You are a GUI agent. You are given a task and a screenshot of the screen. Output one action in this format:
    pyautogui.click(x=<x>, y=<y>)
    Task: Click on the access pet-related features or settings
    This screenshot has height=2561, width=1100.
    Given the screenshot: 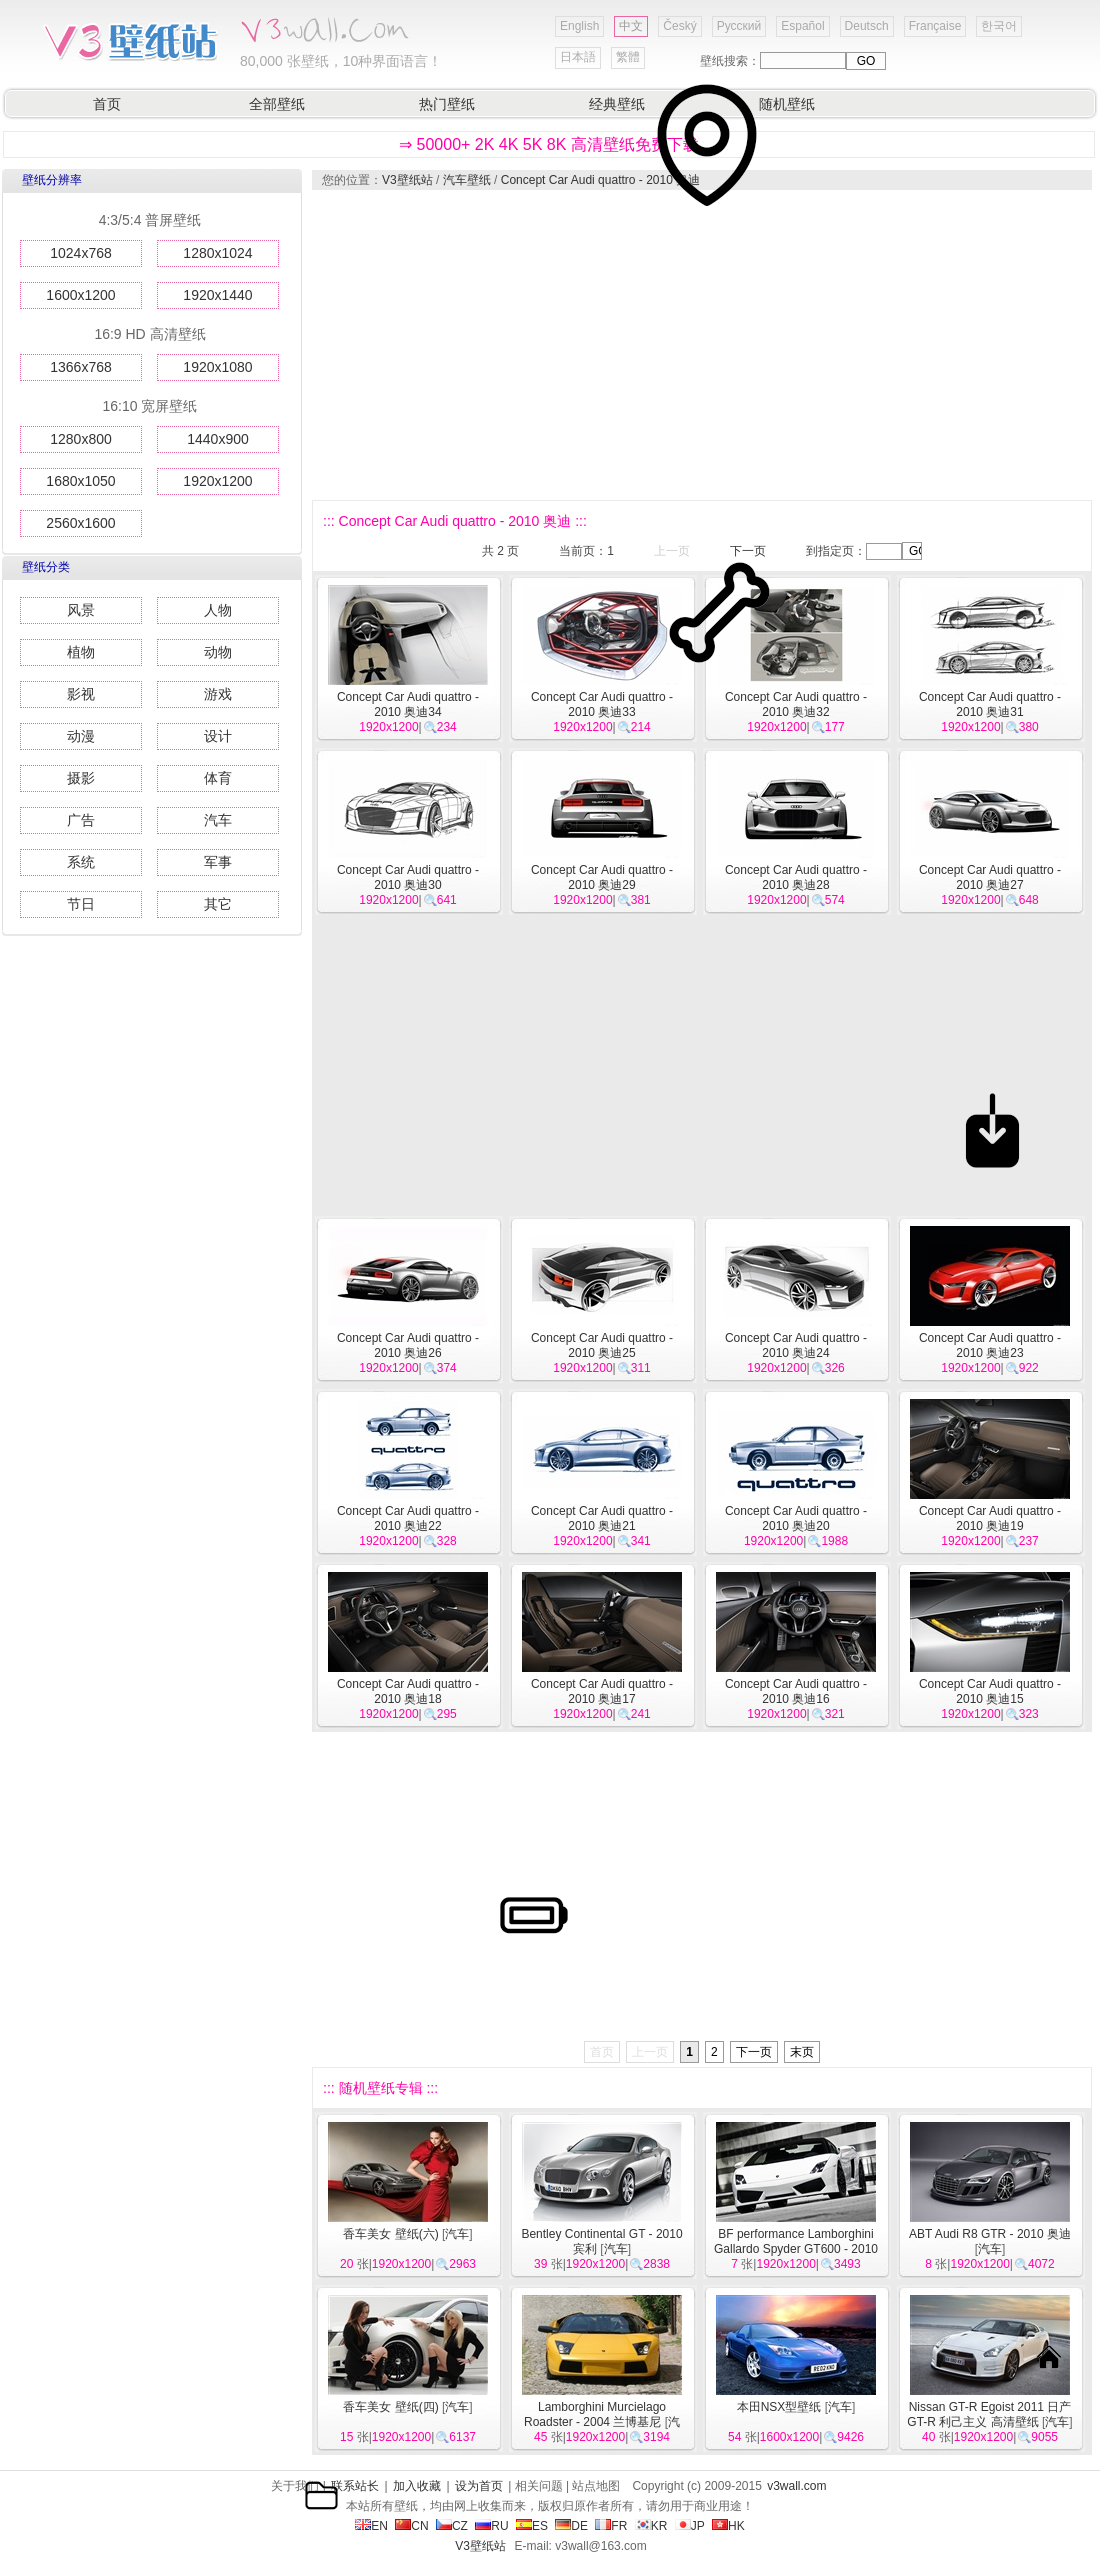 What is the action you would take?
    pyautogui.click(x=719, y=612)
    